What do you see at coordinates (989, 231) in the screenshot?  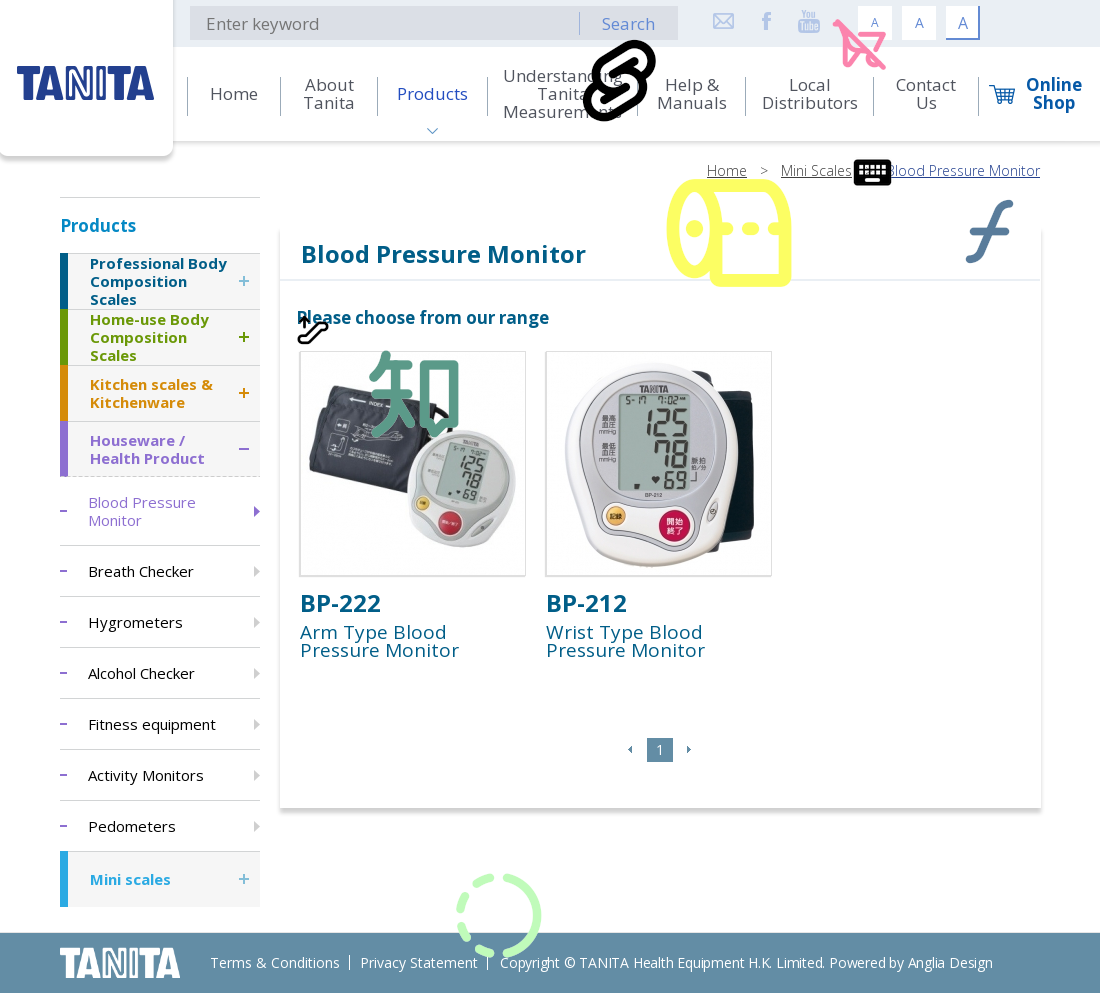 I see `indicates florin currency or Dutch guilder symbol` at bounding box center [989, 231].